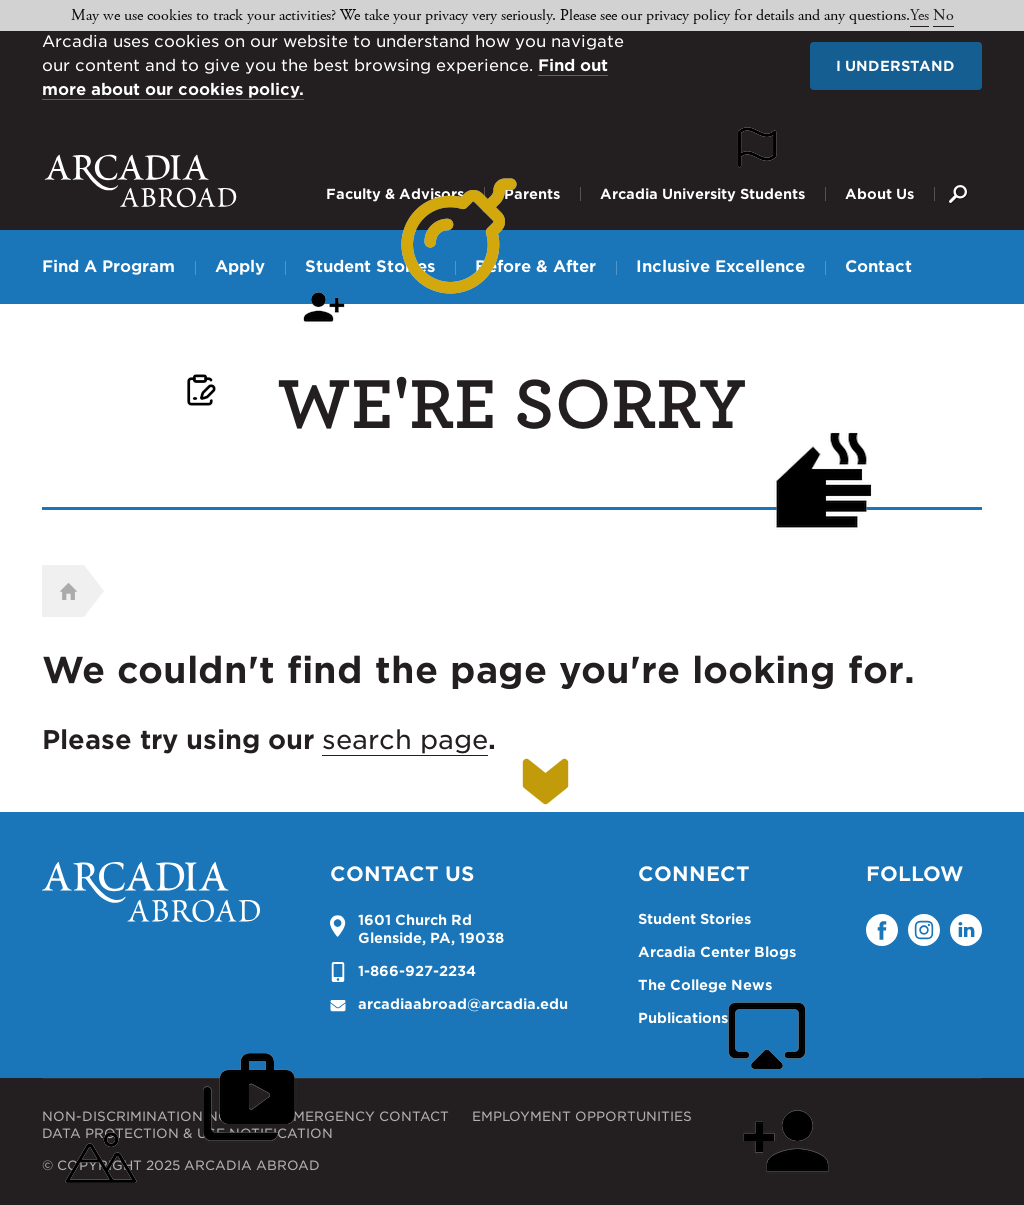 The width and height of the screenshot is (1024, 1205). I want to click on view landscape or nature photos, so click(101, 1161).